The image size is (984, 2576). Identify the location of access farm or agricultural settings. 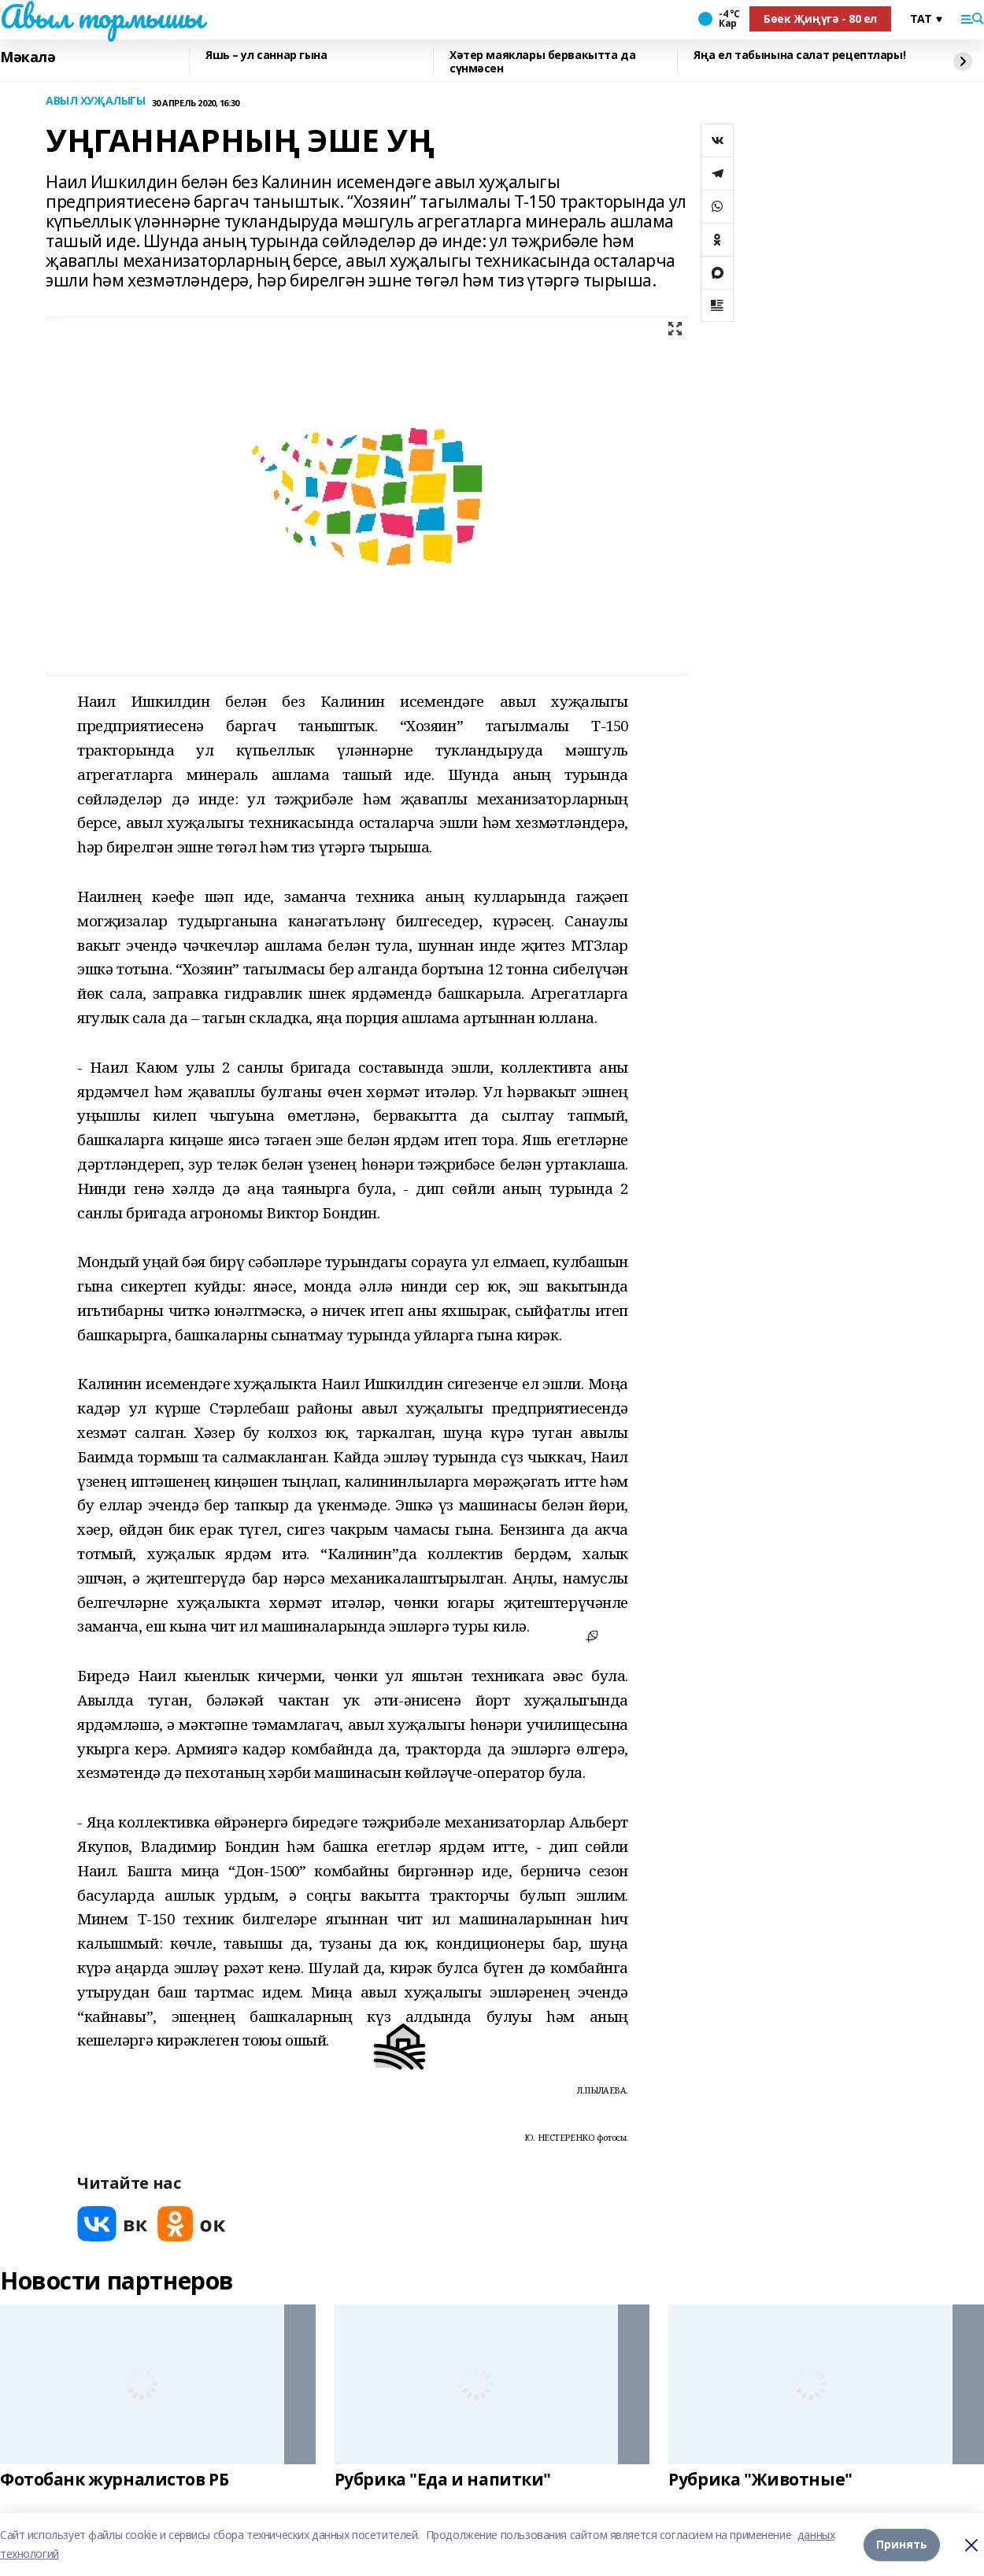
(399, 2047).